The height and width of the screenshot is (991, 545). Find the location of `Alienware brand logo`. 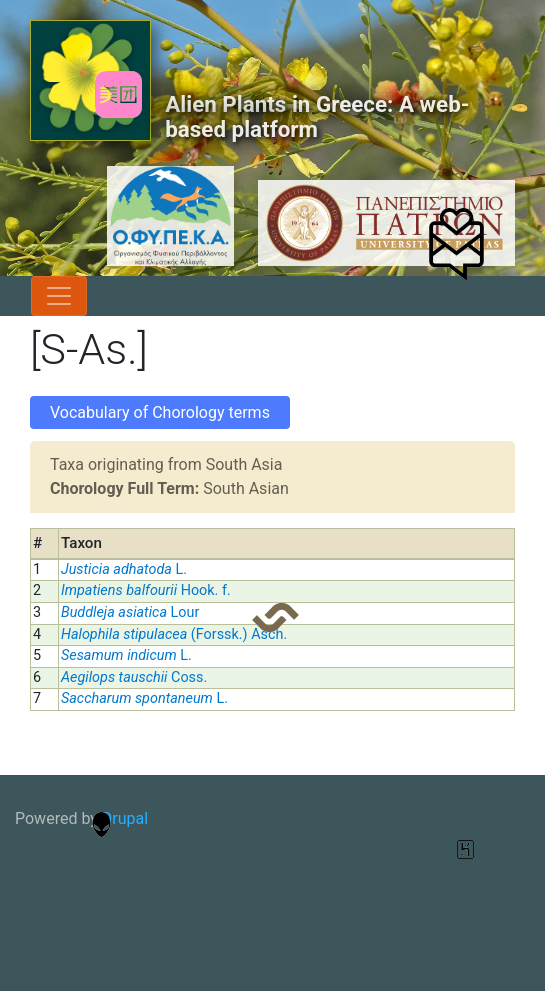

Alienware brand logo is located at coordinates (101, 824).